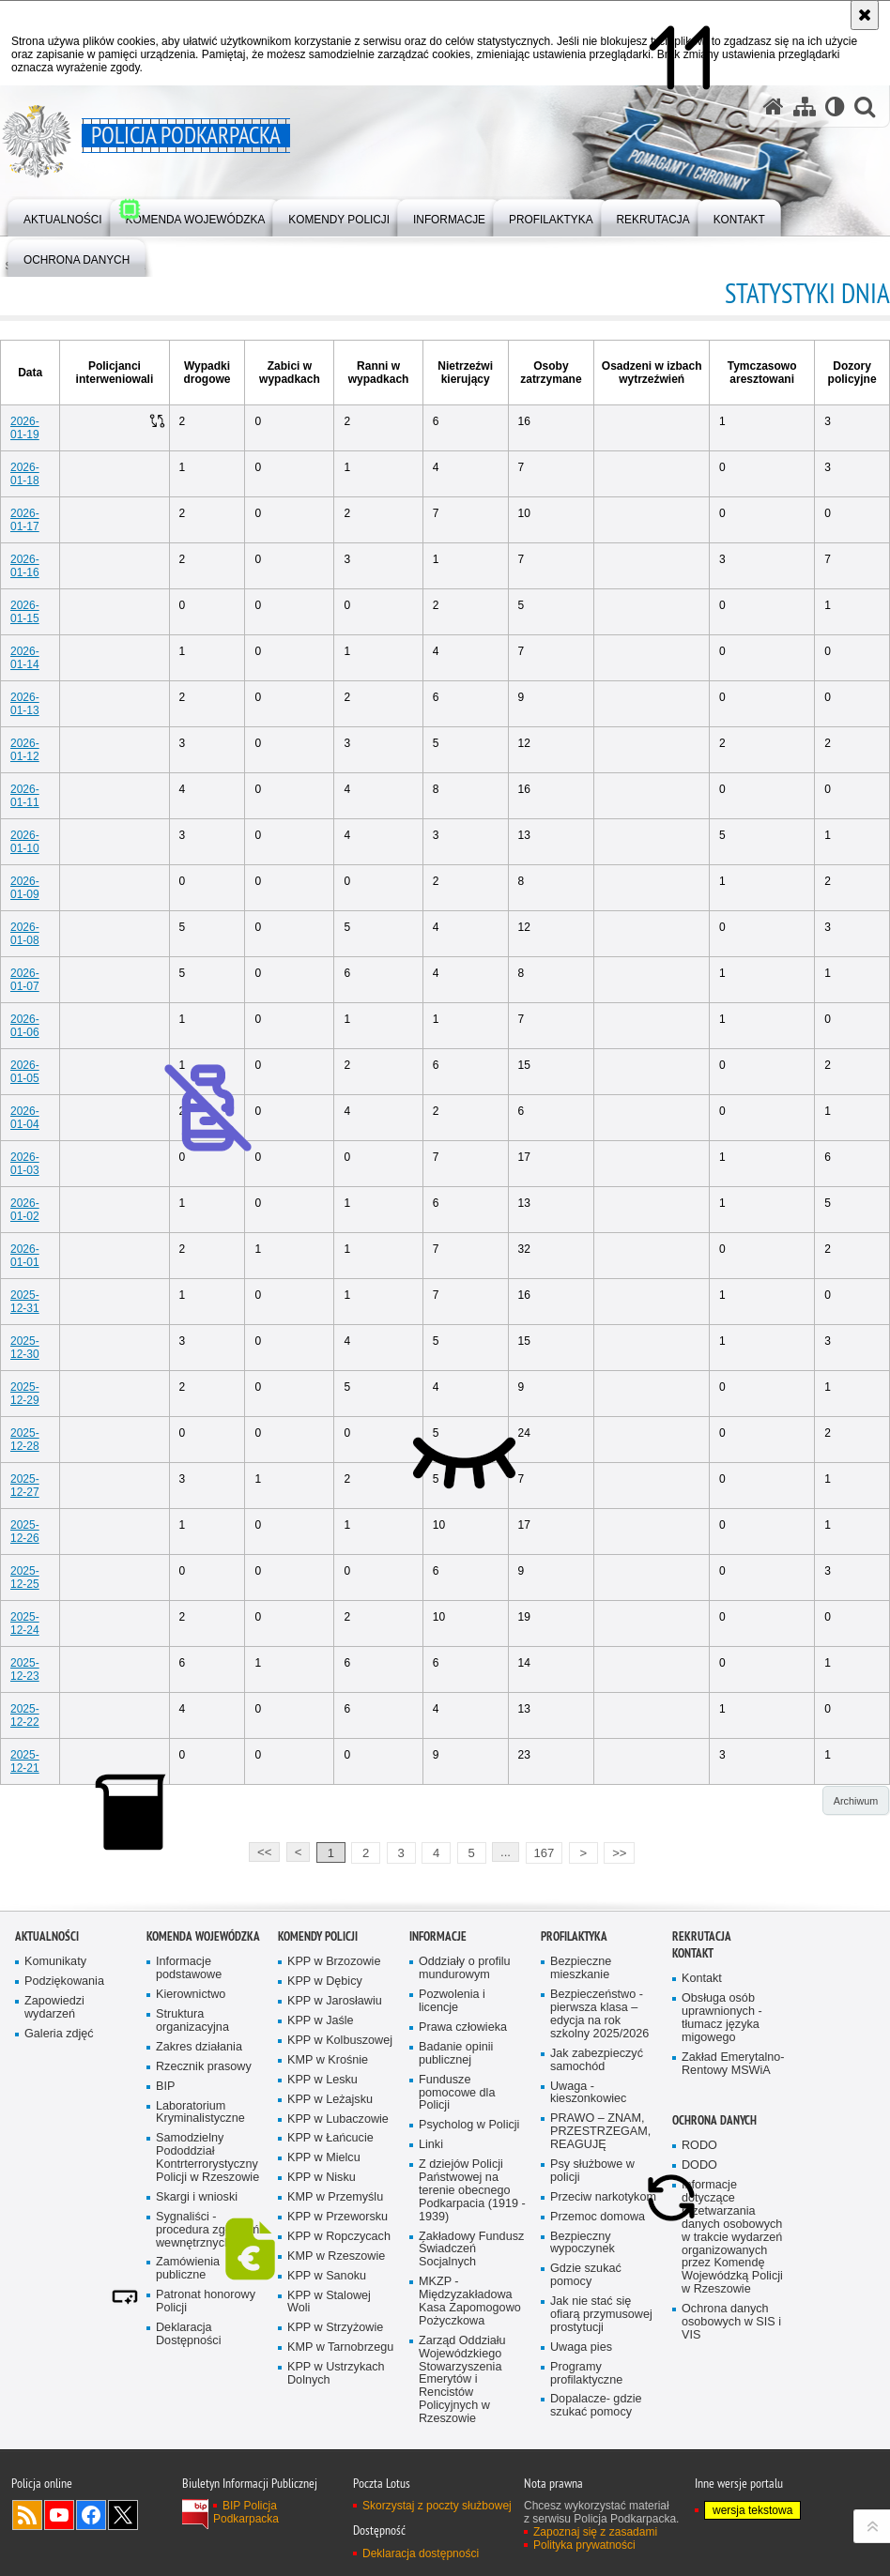 Image resolution: width=890 pixels, height=2576 pixels. Describe the element at coordinates (671, 2198) in the screenshot. I see `refresh or reload current content` at that location.